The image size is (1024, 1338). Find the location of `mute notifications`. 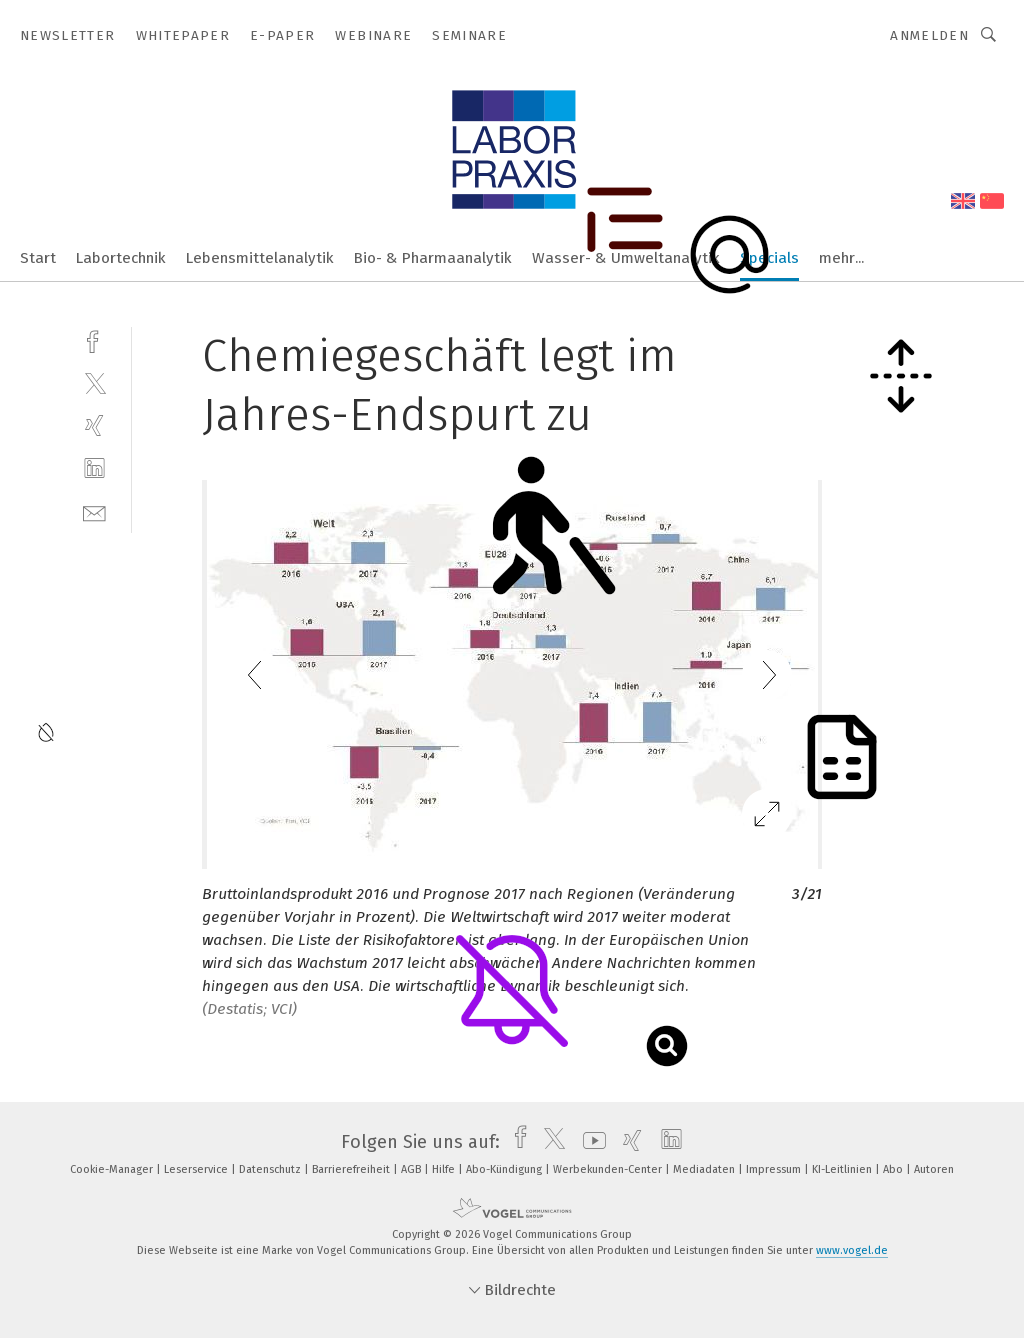

mute notifications is located at coordinates (512, 991).